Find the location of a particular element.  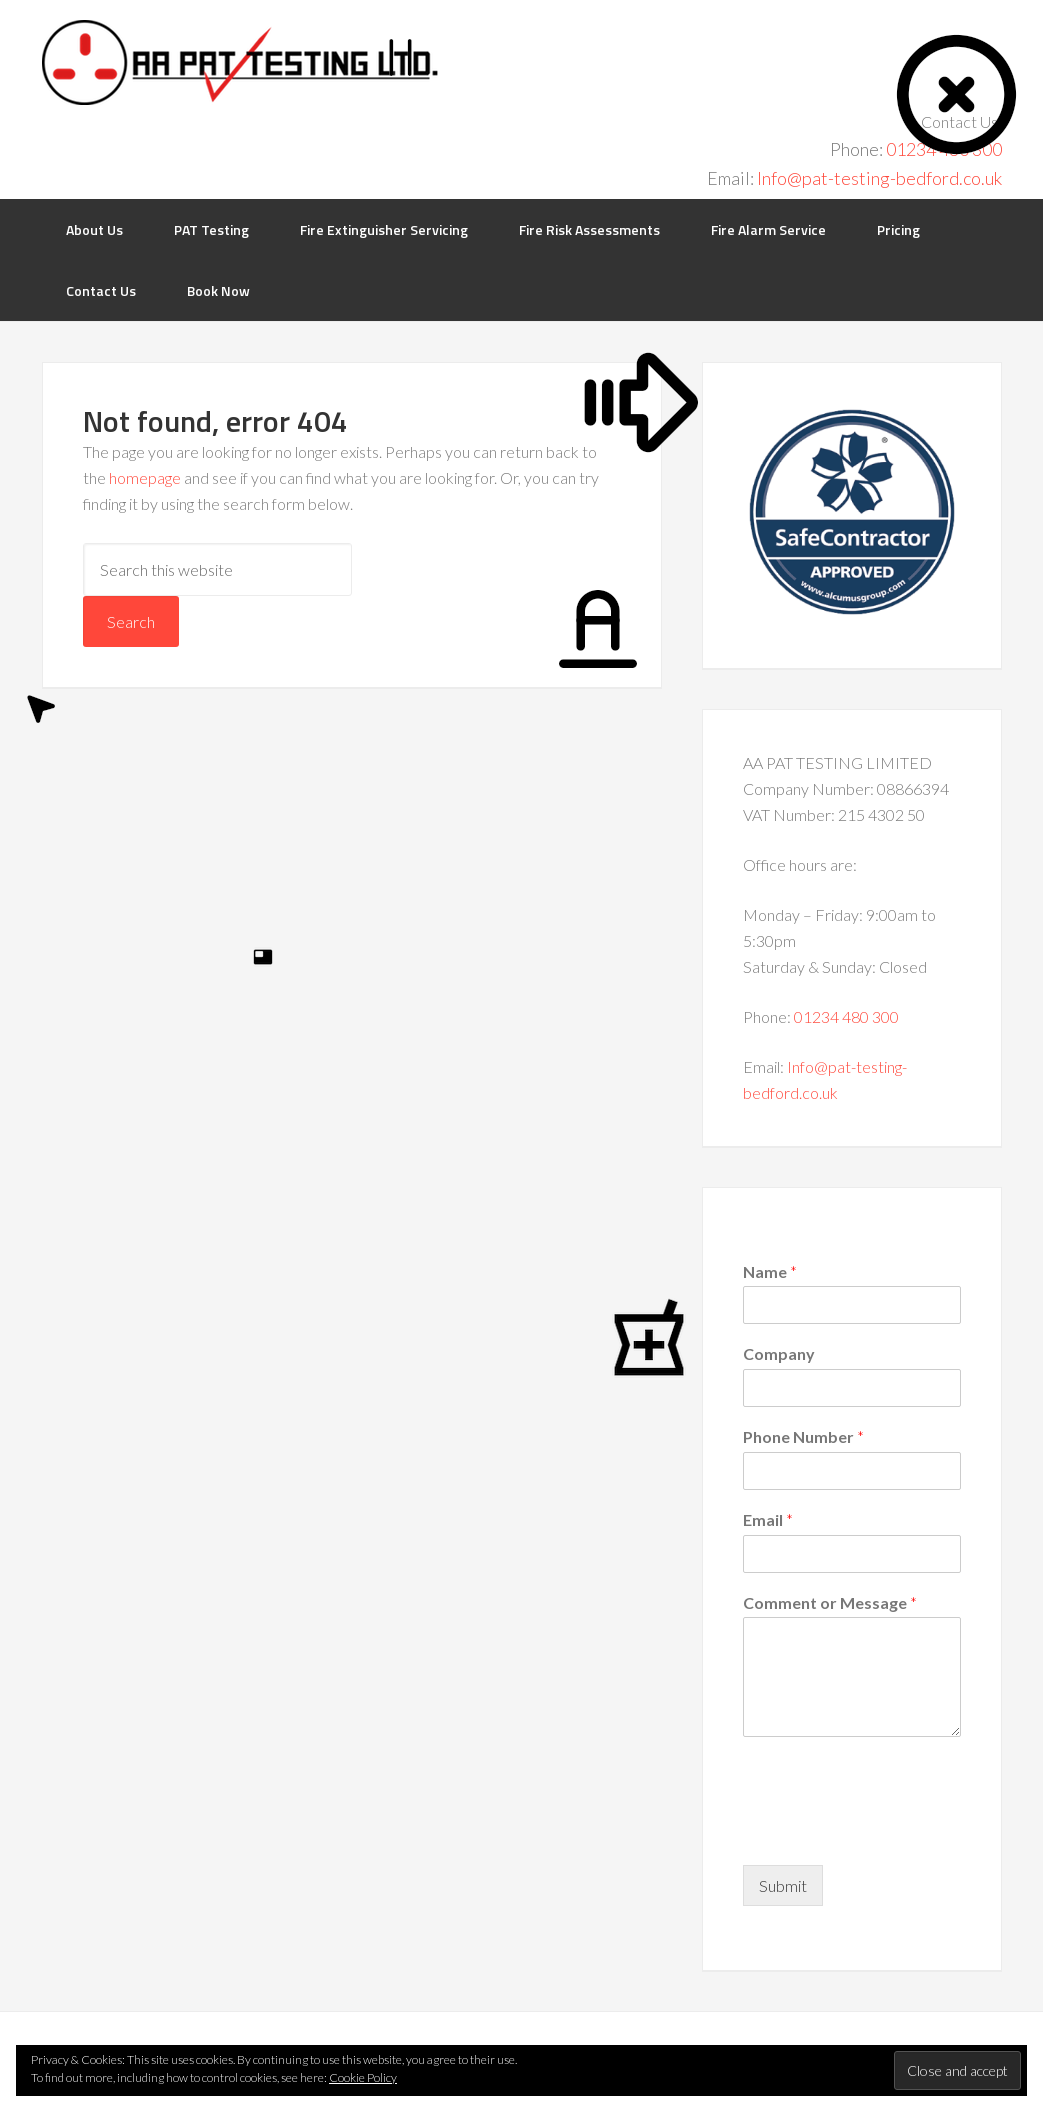

skip forward or advance to next item is located at coordinates (642, 402).